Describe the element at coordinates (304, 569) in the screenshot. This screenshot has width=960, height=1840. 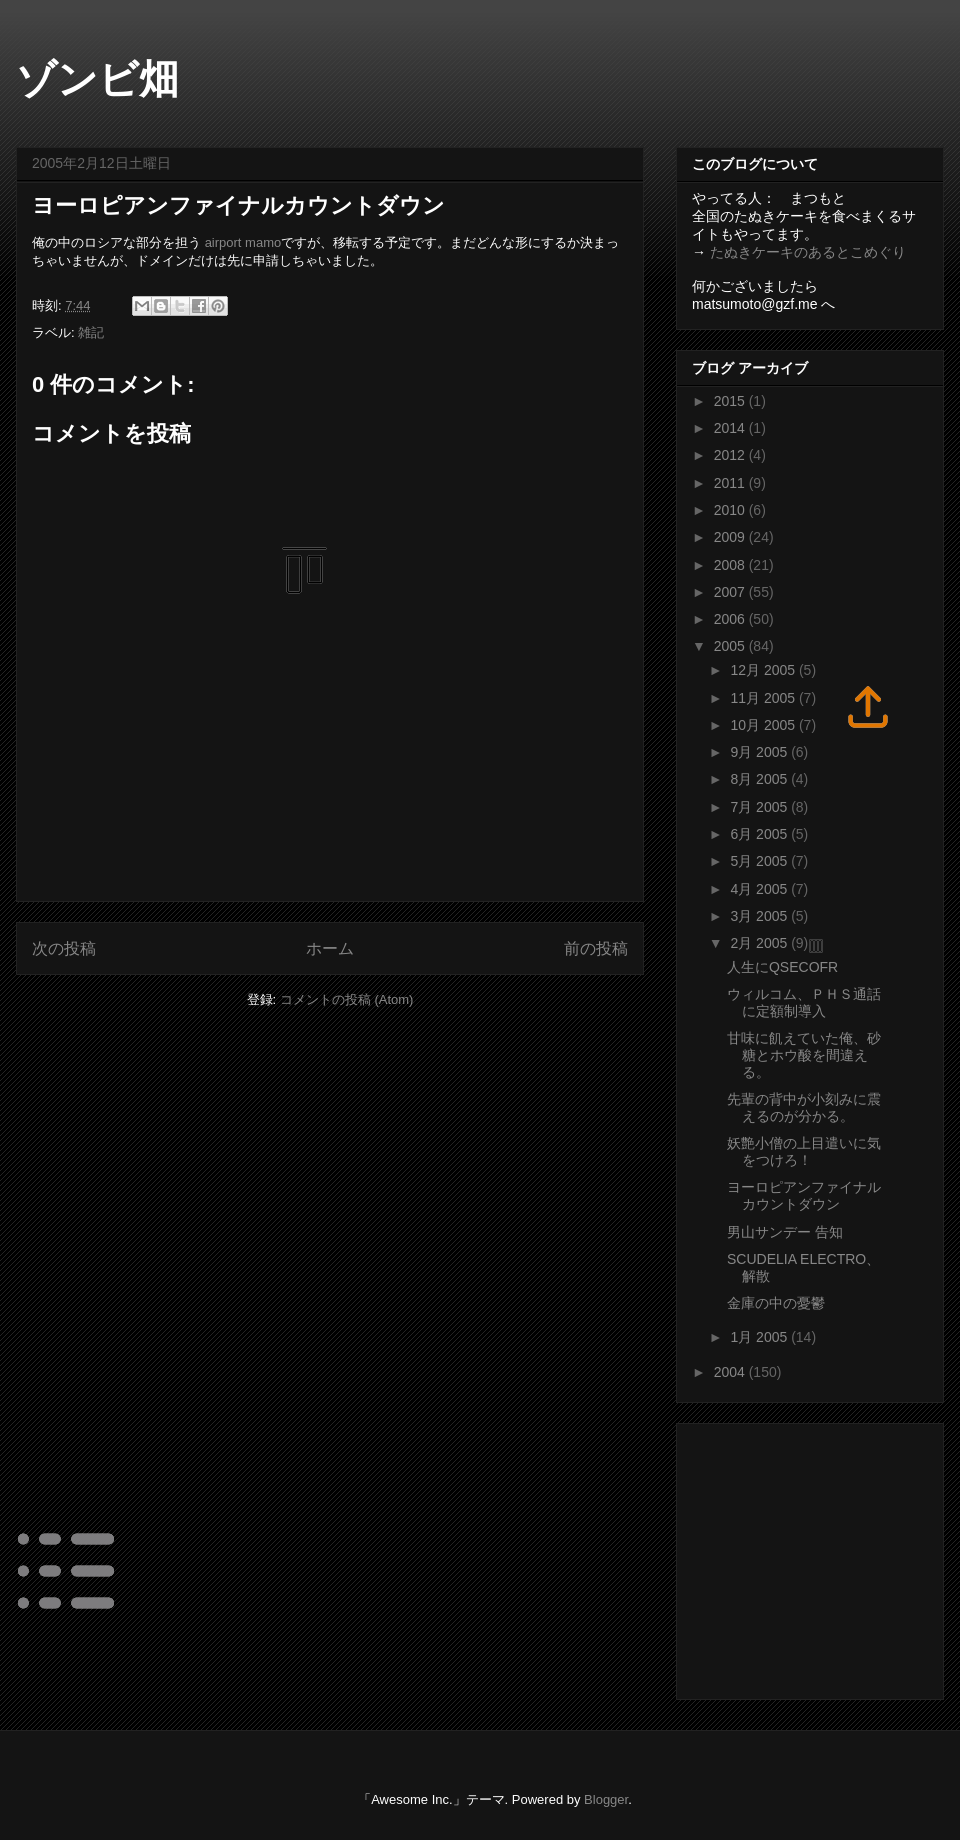
I see `align selected objects to the top edge` at that location.